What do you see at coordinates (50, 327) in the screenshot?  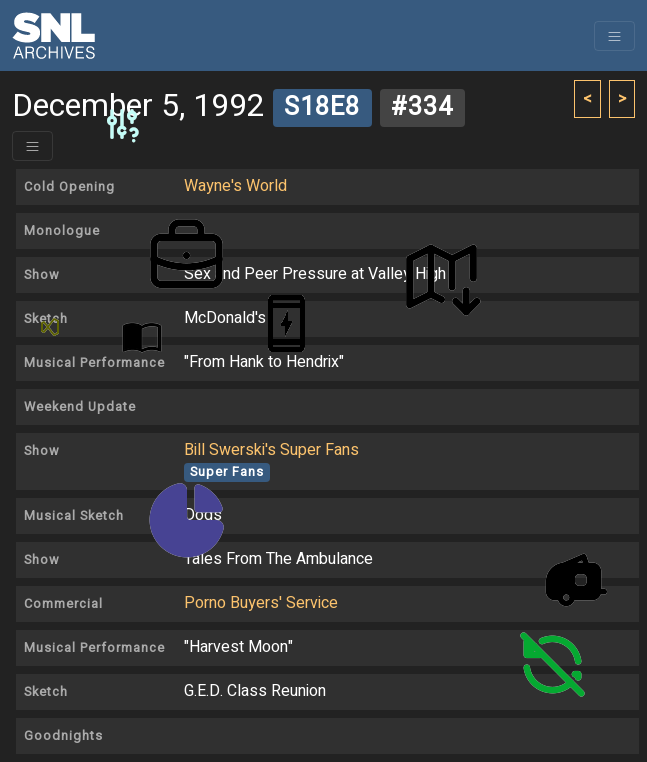 I see `open visual studio application` at bounding box center [50, 327].